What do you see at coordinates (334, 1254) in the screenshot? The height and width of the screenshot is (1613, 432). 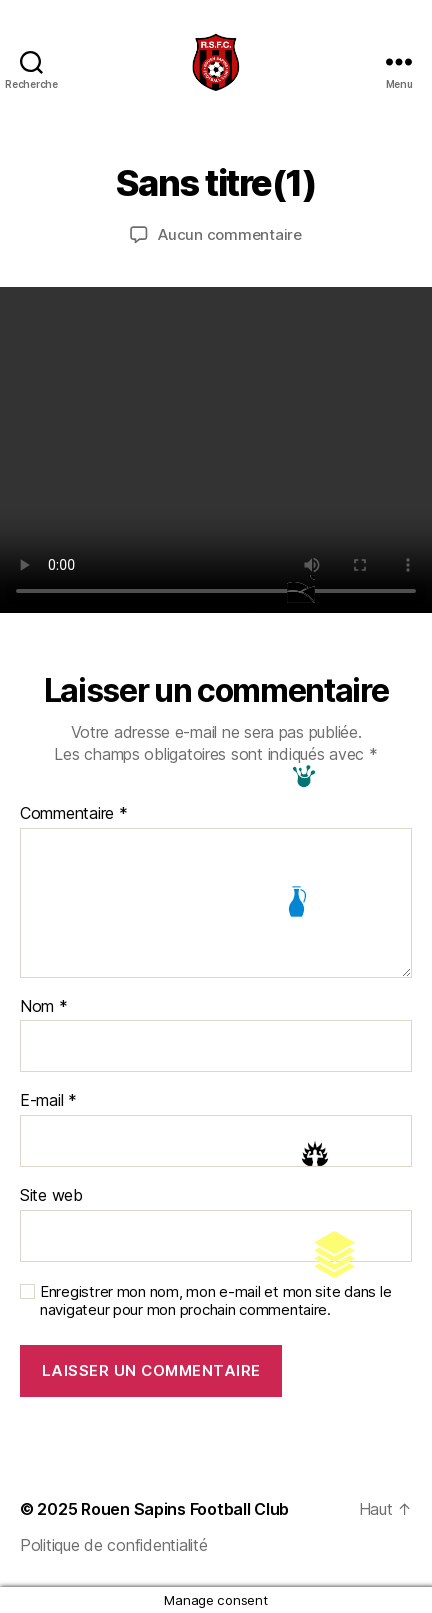 I see `view layers or stacked elements` at bounding box center [334, 1254].